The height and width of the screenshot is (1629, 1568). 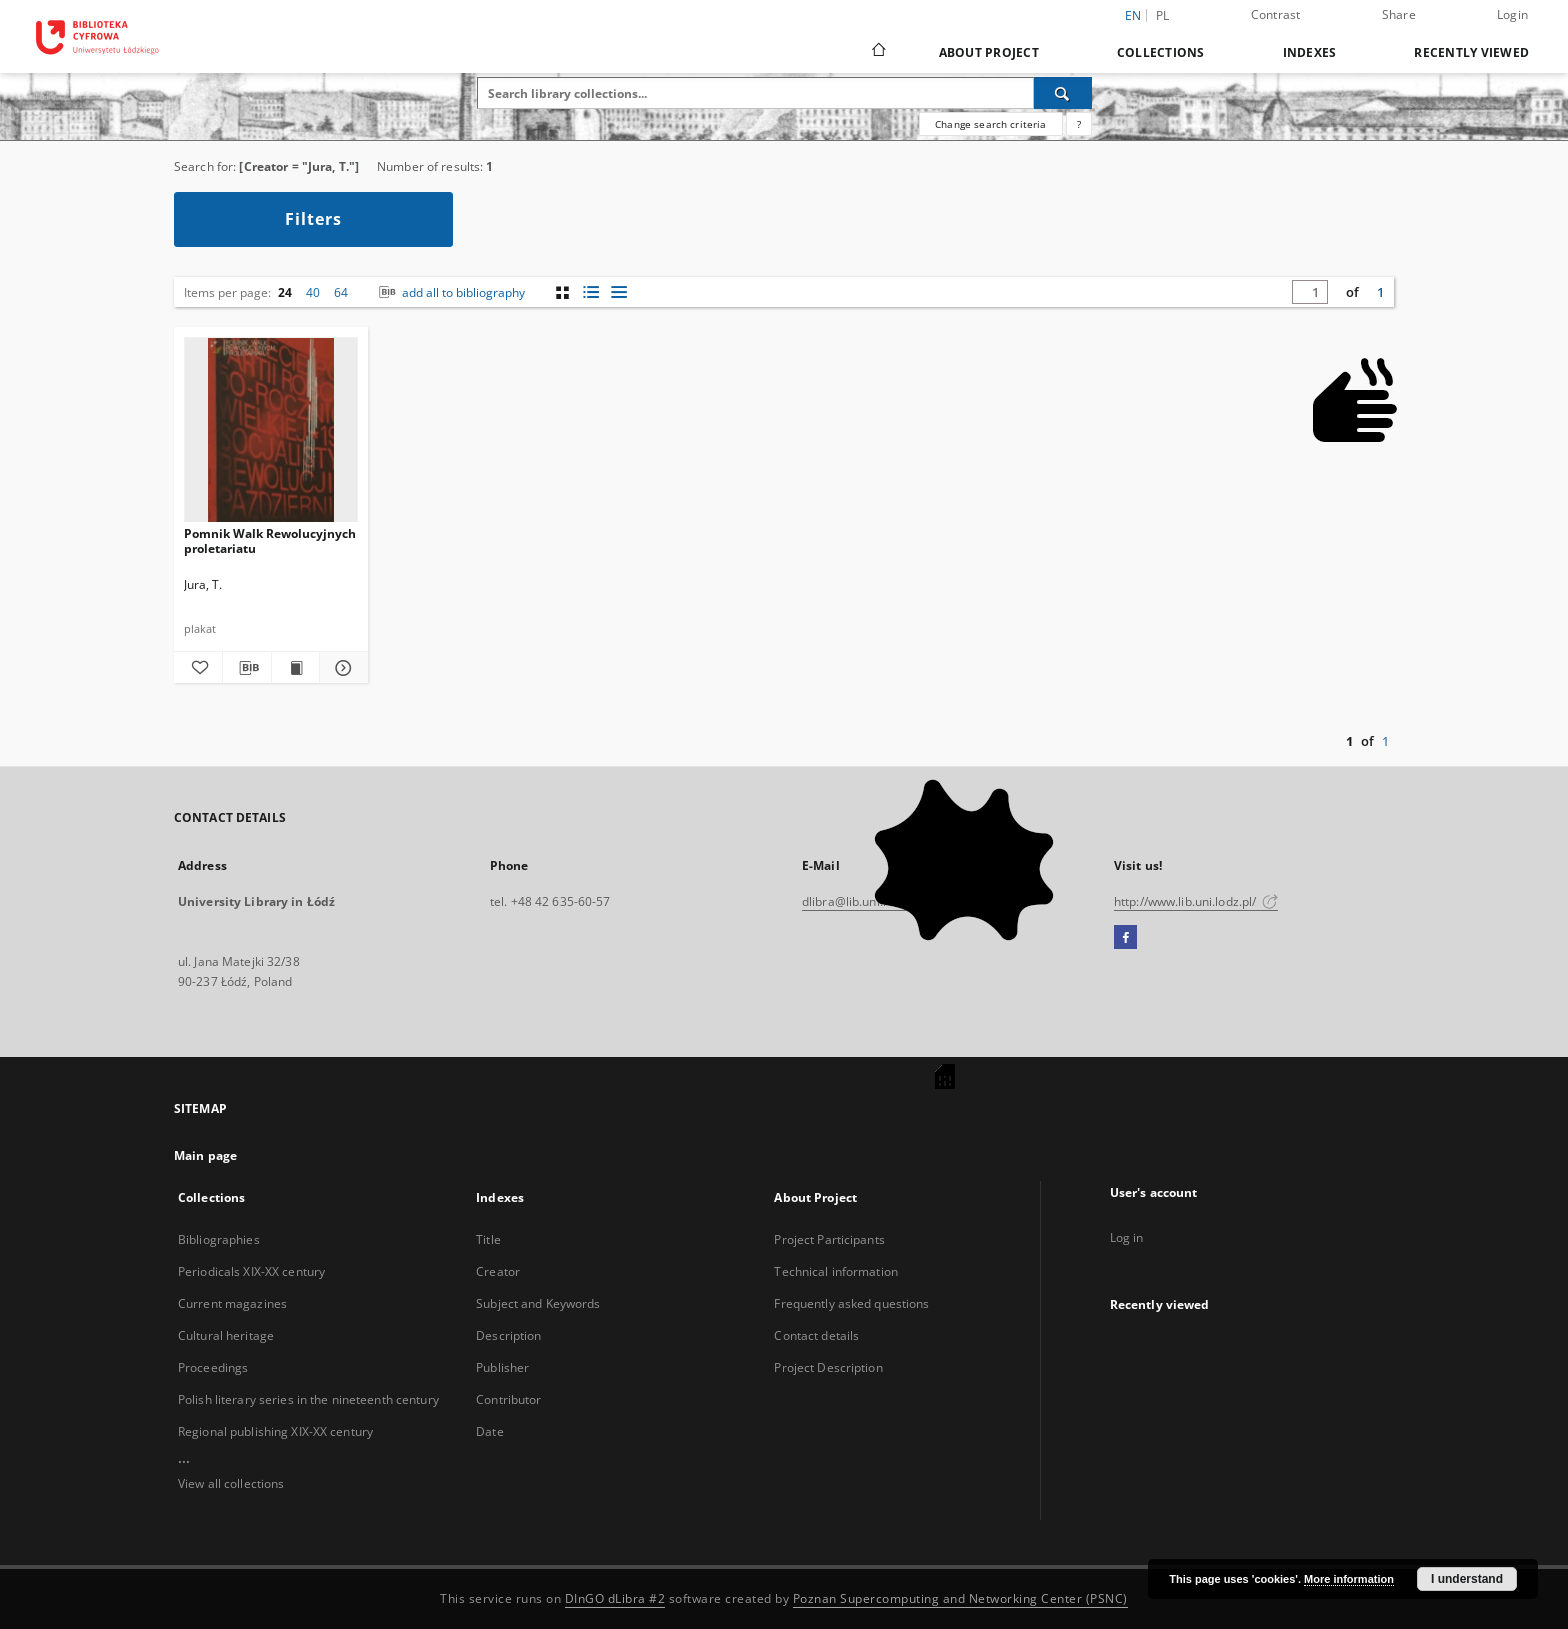 What do you see at coordinates (1357, 398) in the screenshot?
I see `activate hand dryer` at bounding box center [1357, 398].